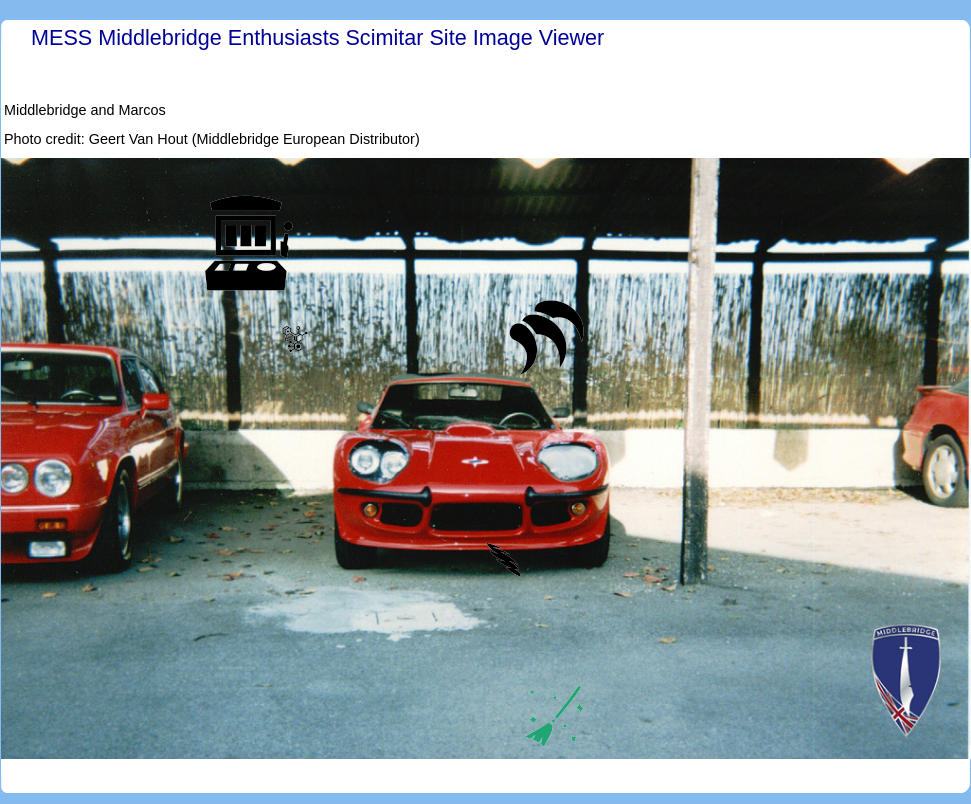 Image resolution: width=971 pixels, height=804 pixels. I want to click on indicates a claw or slash attack ability, so click(547, 337).